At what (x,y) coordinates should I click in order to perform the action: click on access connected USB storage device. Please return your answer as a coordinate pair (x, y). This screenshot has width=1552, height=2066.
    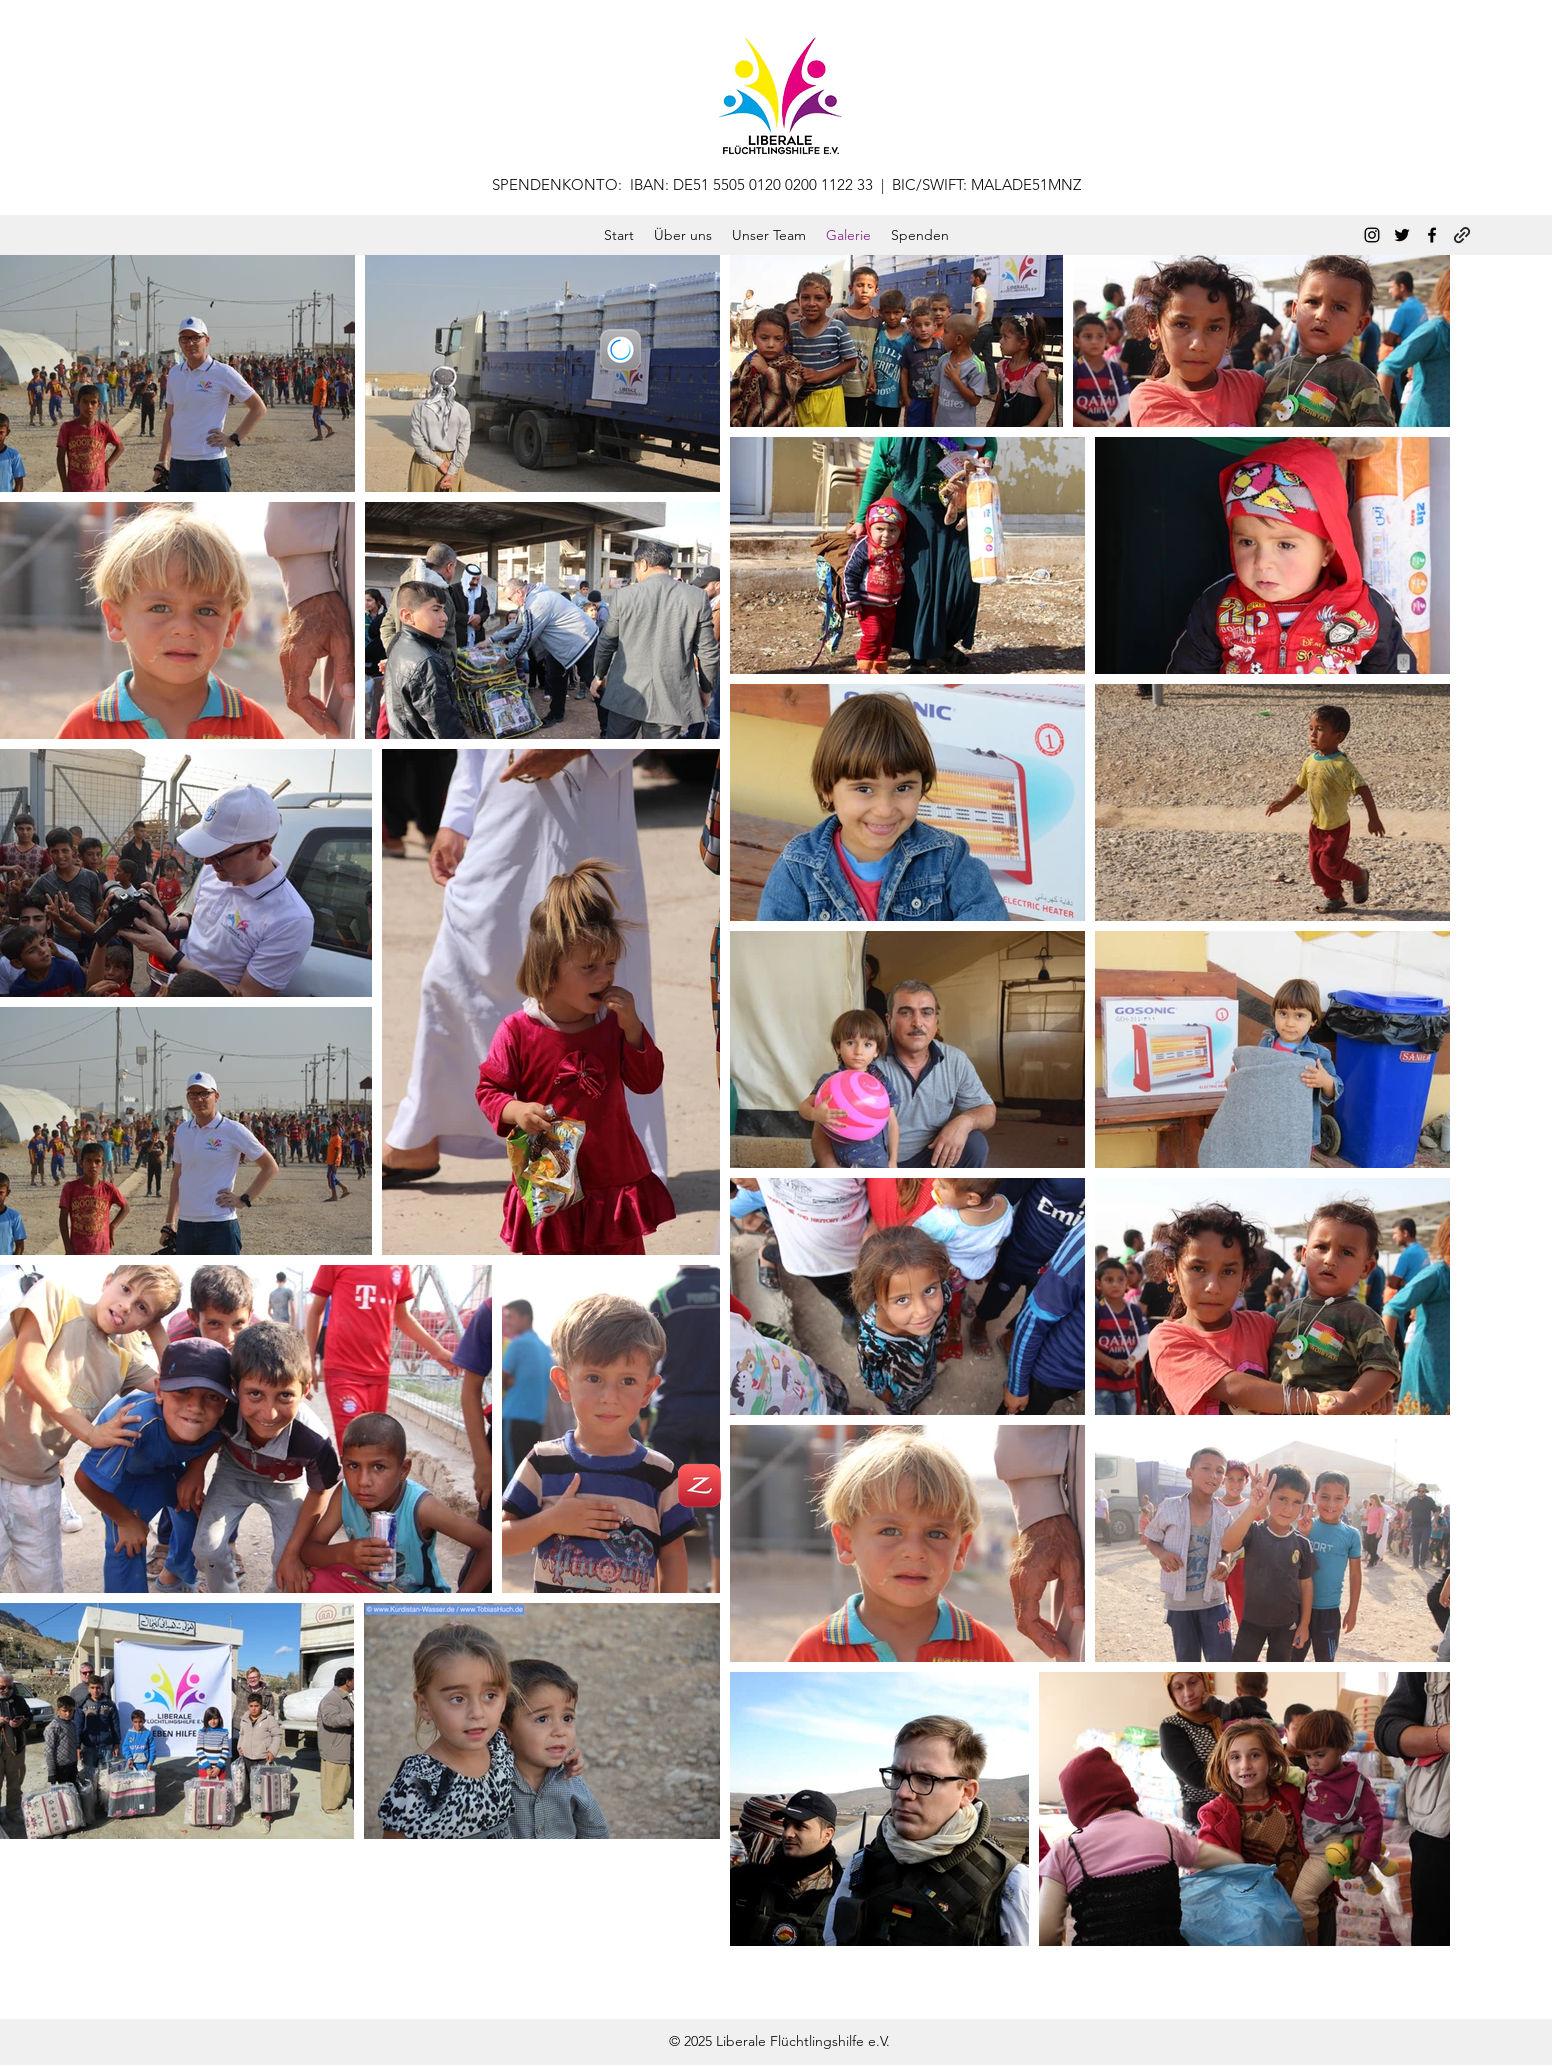
    Looking at the image, I should click on (1403, 663).